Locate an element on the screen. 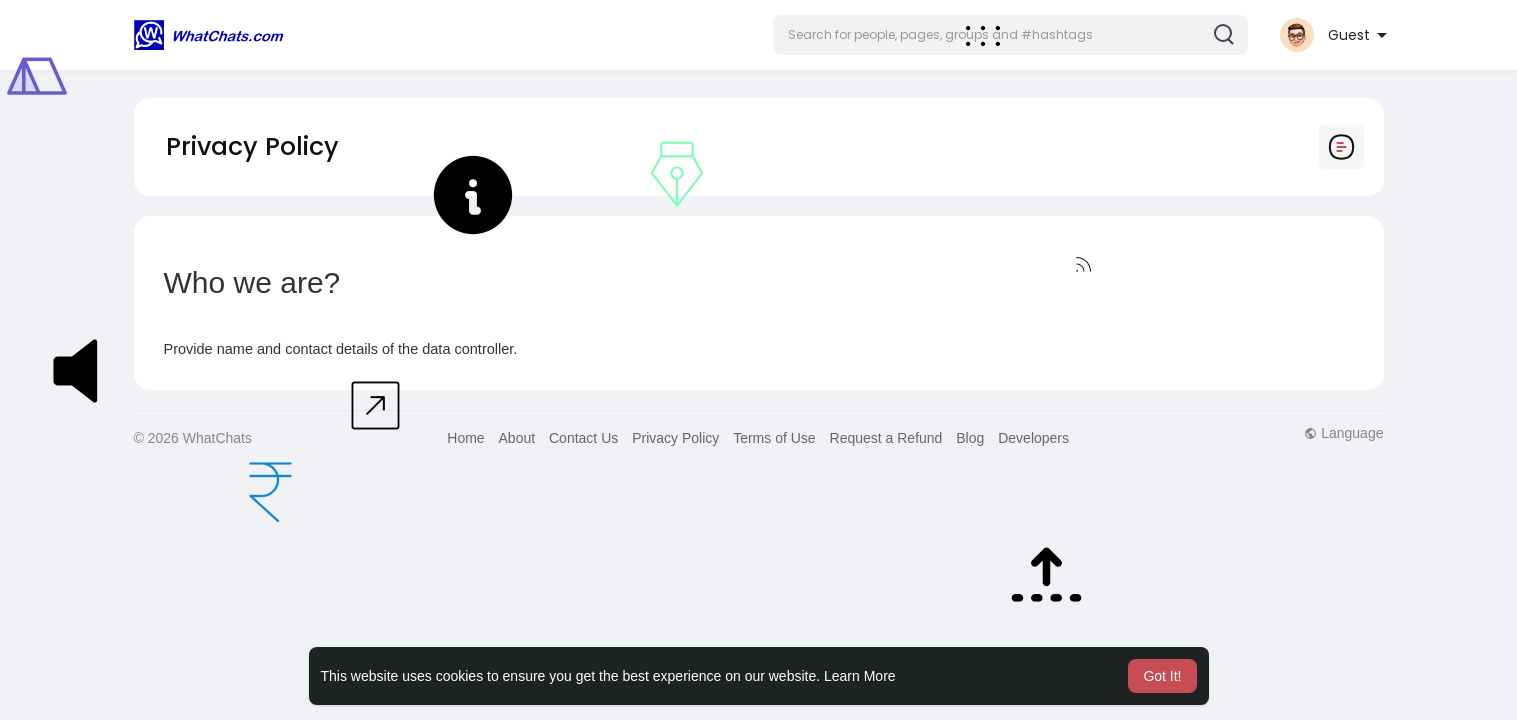  view price in Indian rupees is located at coordinates (268, 491).